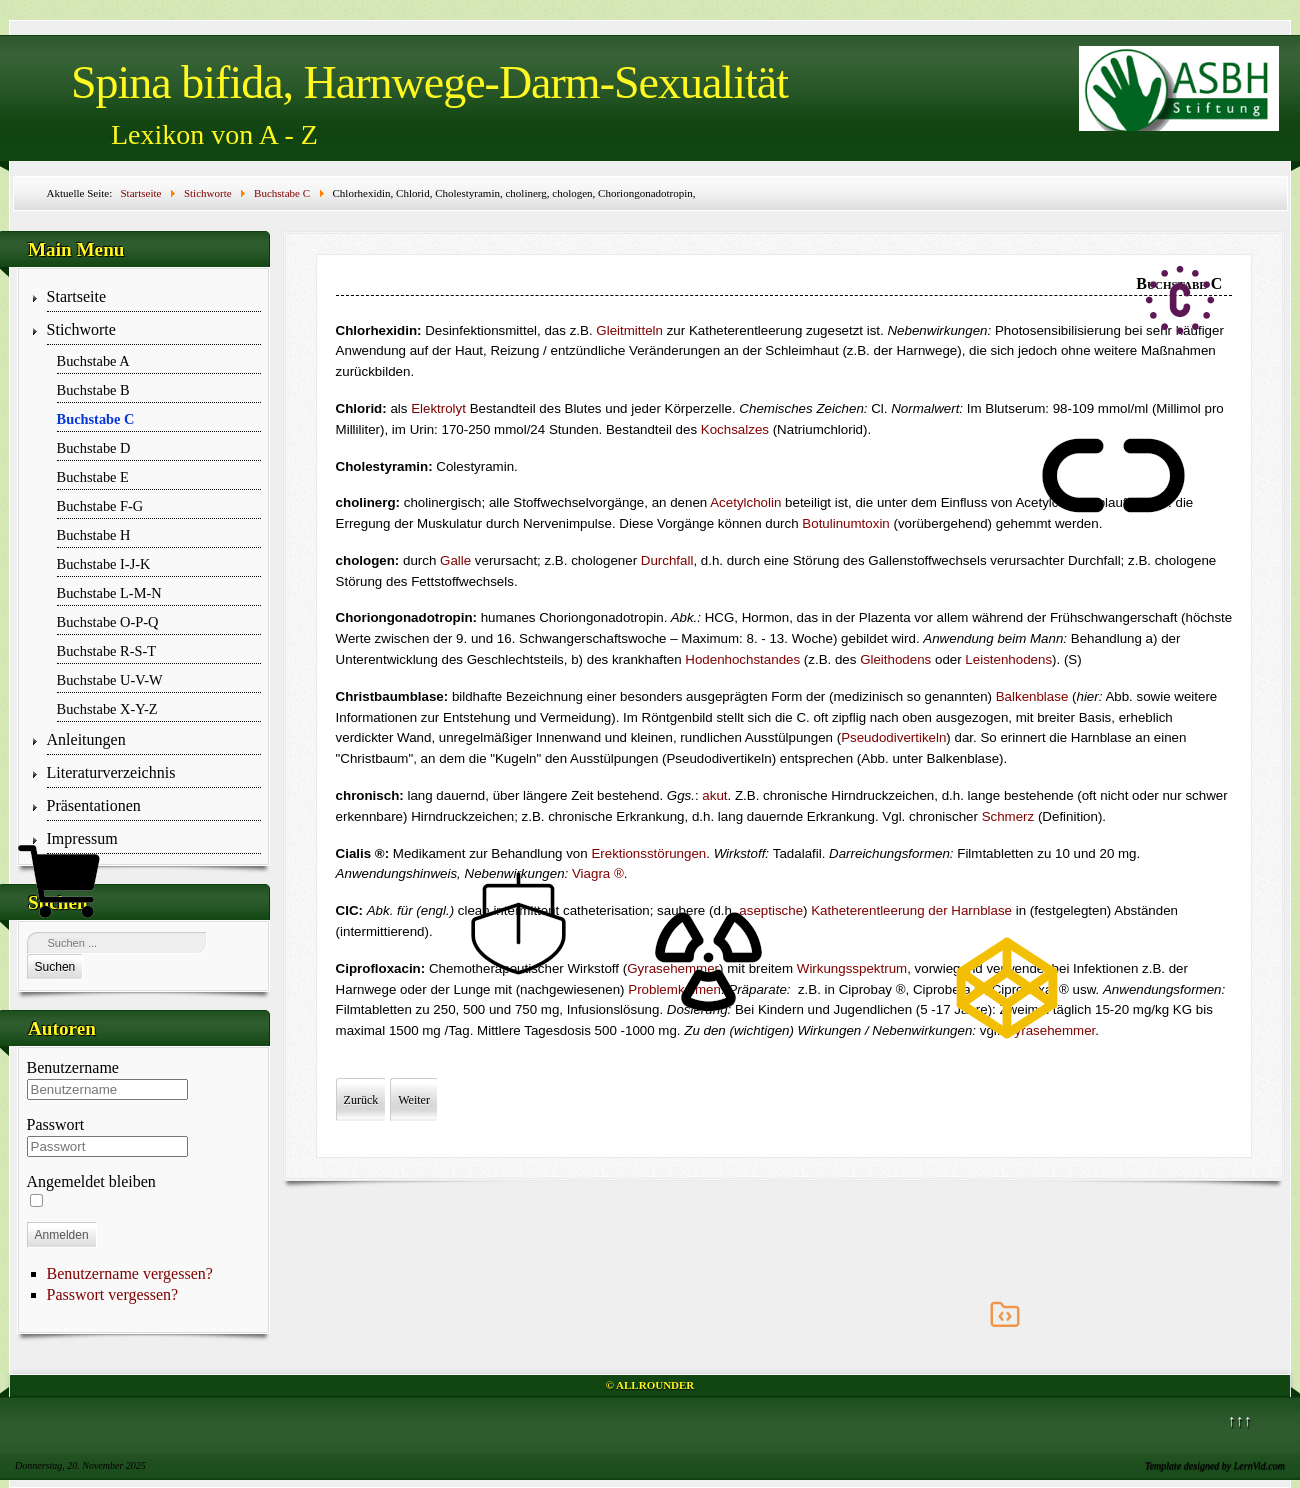  Describe the element at coordinates (1113, 475) in the screenshot. I see `remove or break a link connection` at that location.